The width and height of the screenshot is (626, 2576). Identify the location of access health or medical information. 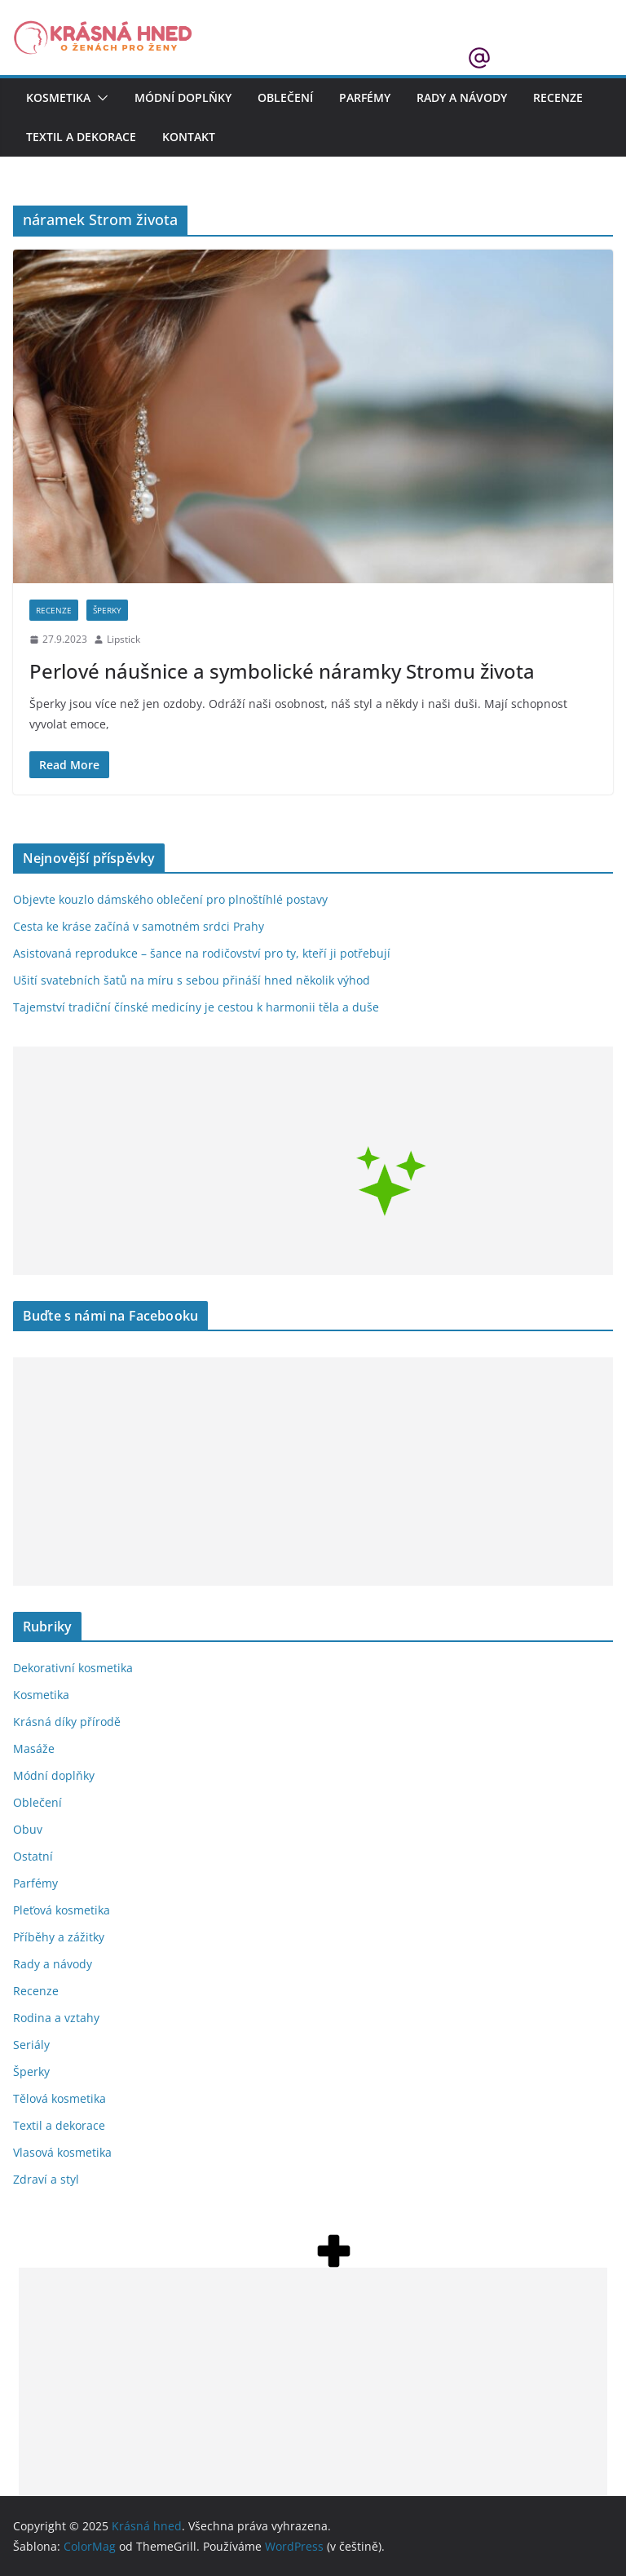
(333, 2251).